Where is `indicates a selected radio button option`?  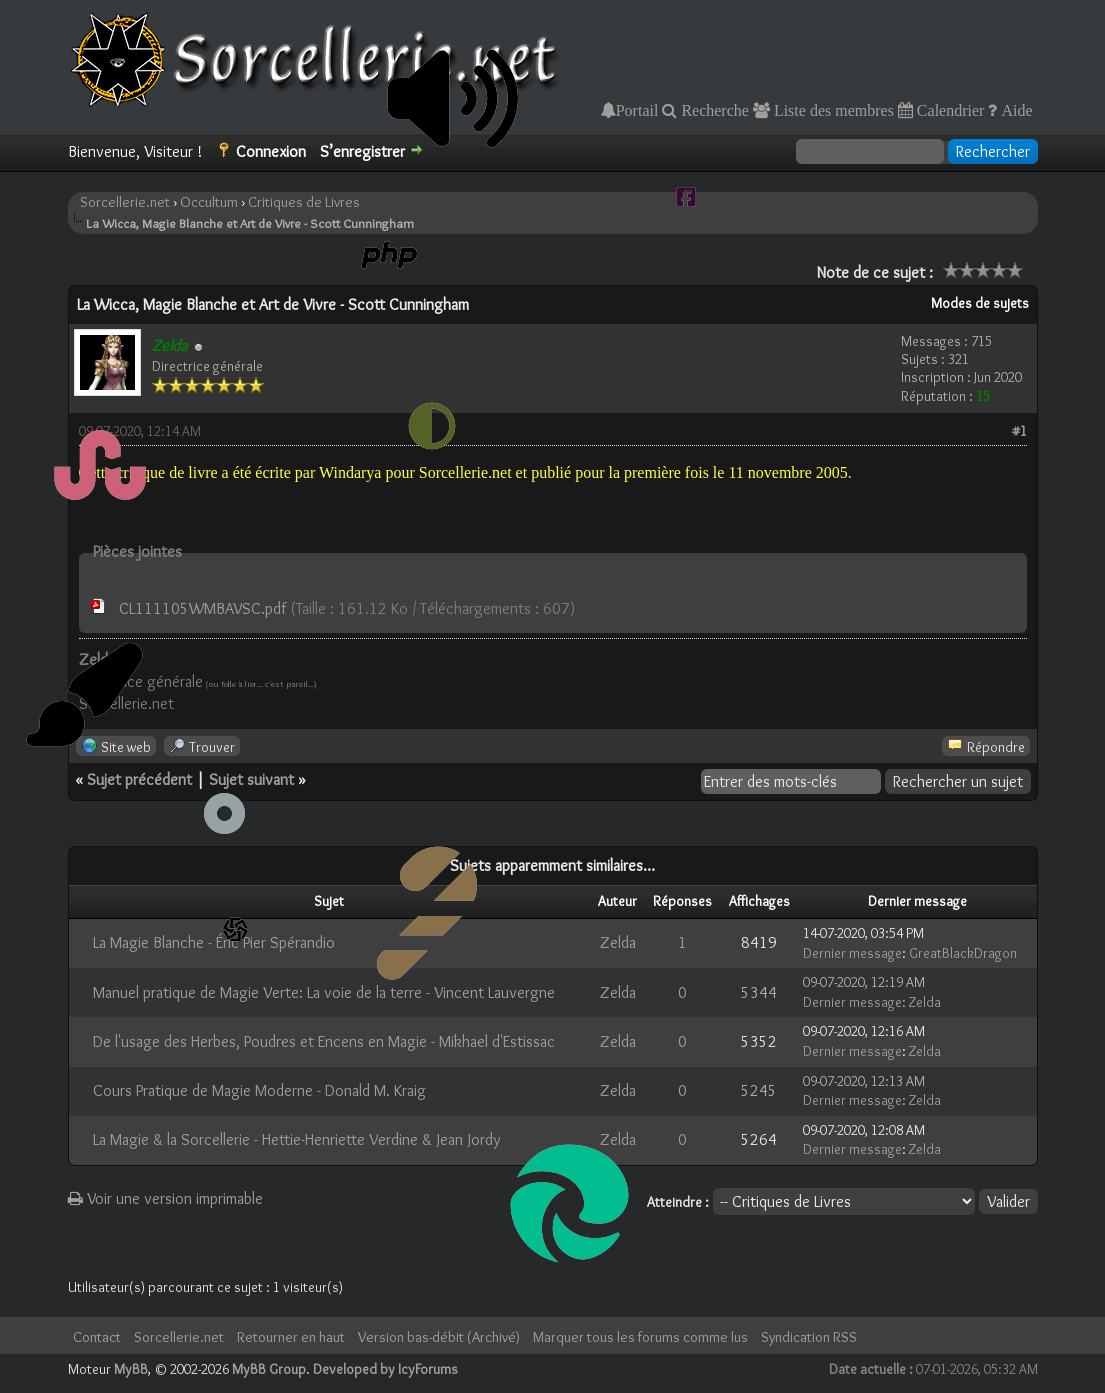
indicates a selected radio button option is located at coordinates (224, 813).